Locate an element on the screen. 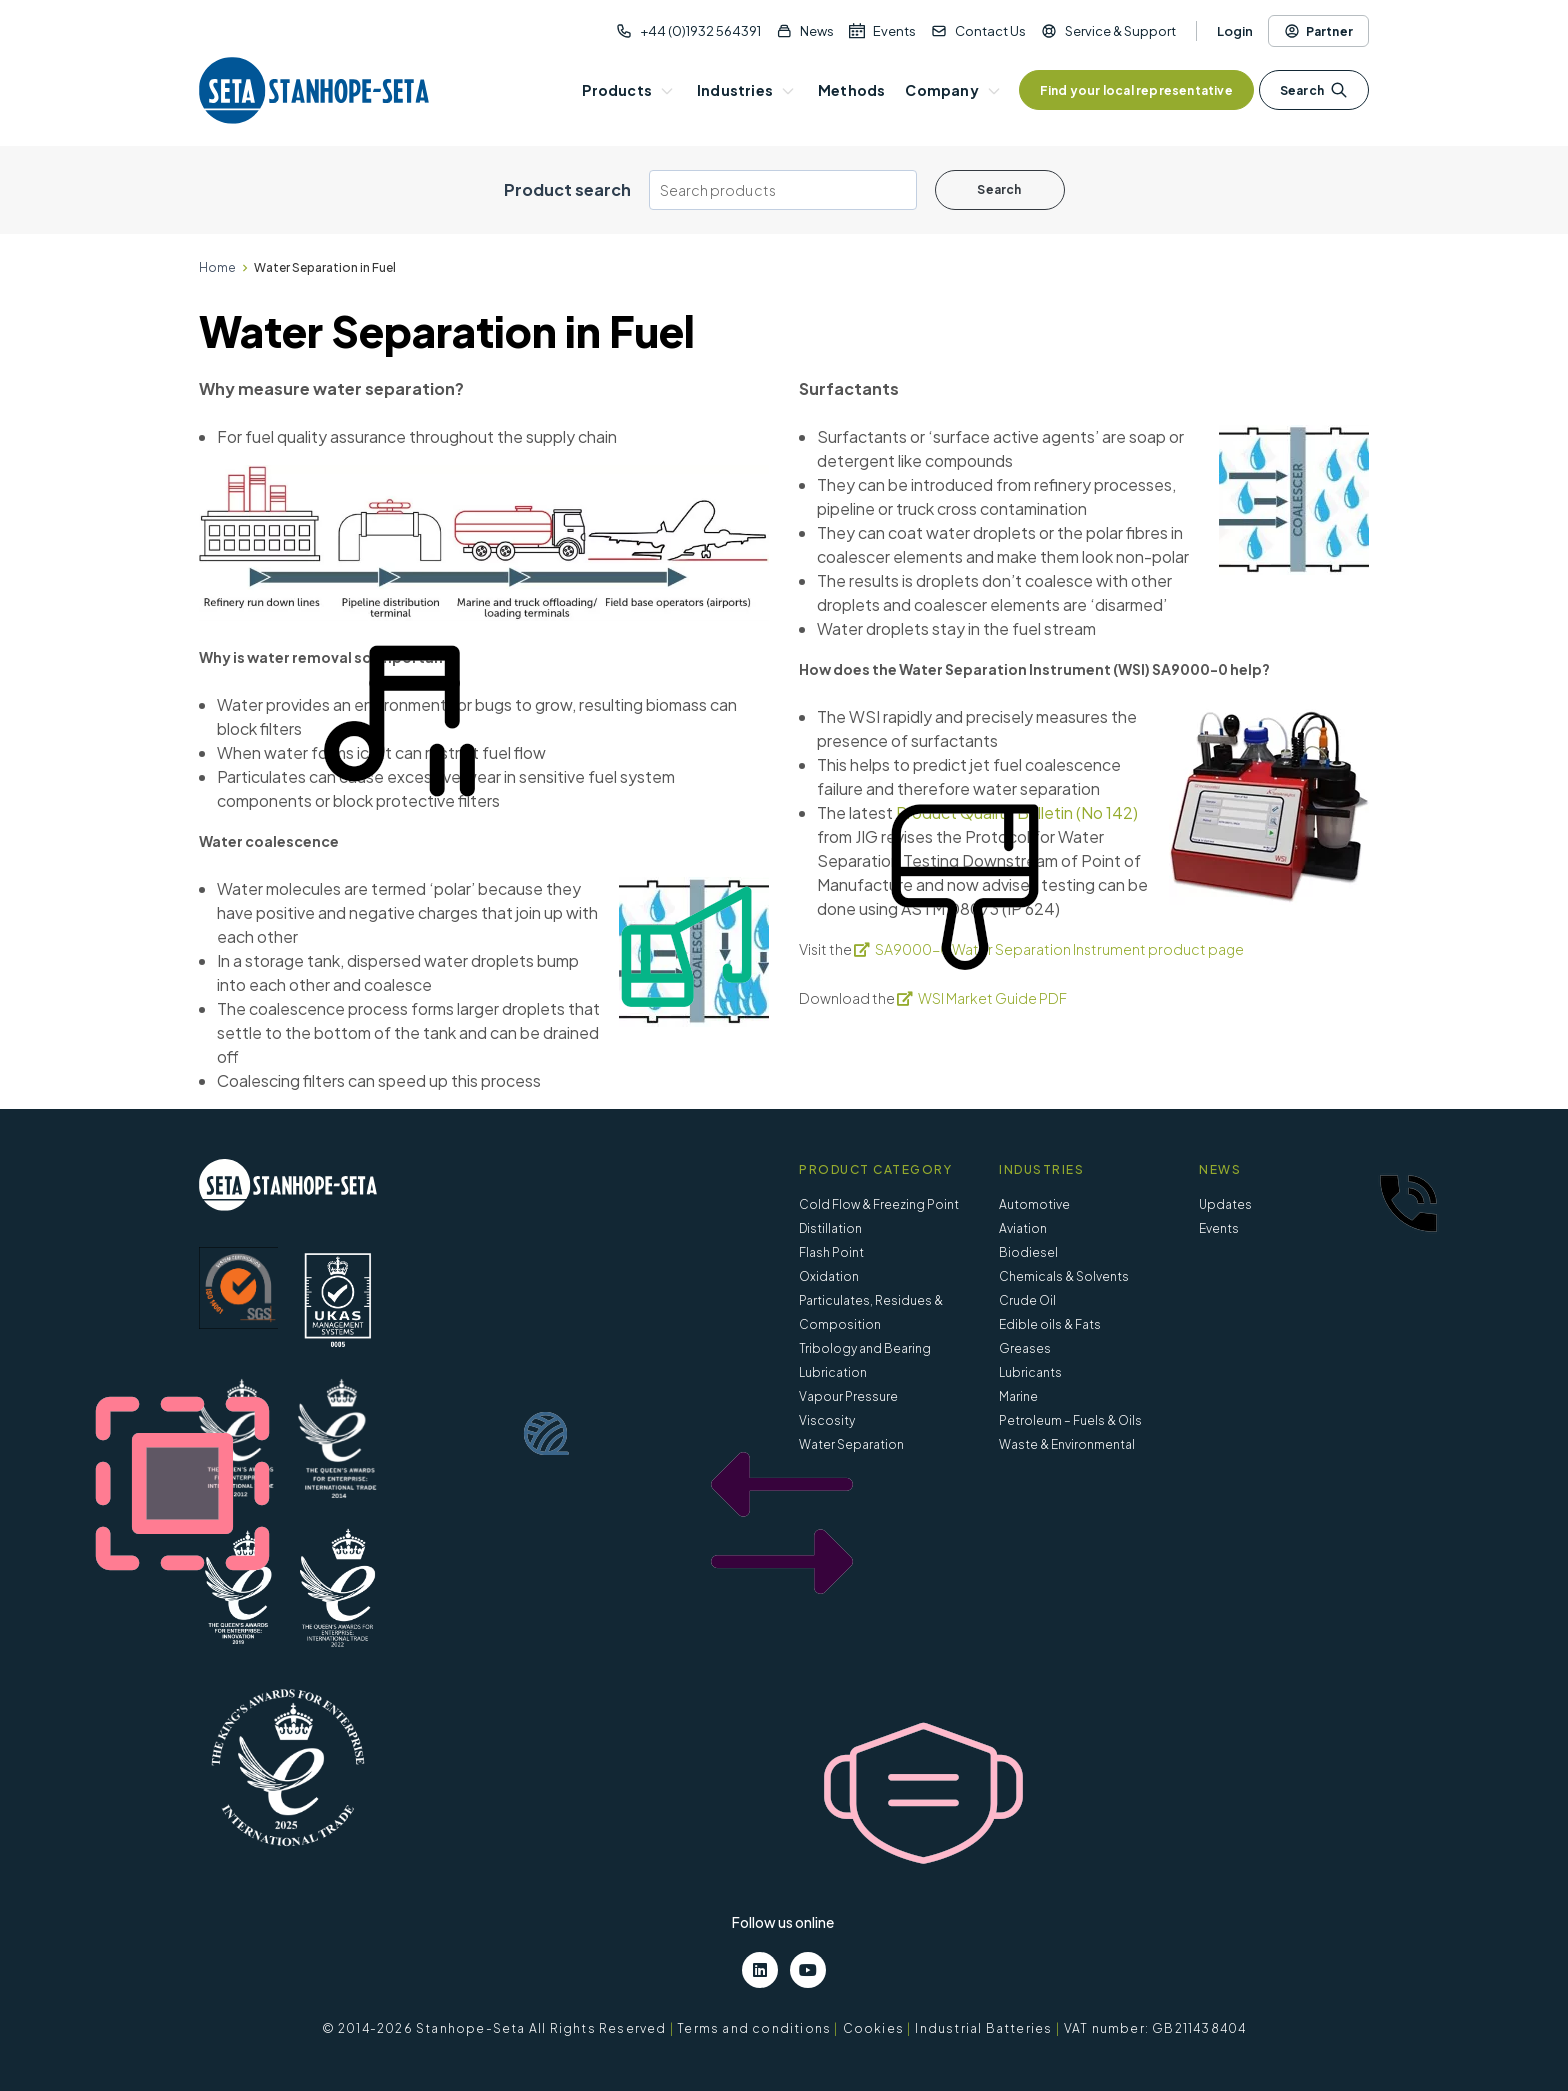  pause the currently playing music is located at coordinates (399, 713).